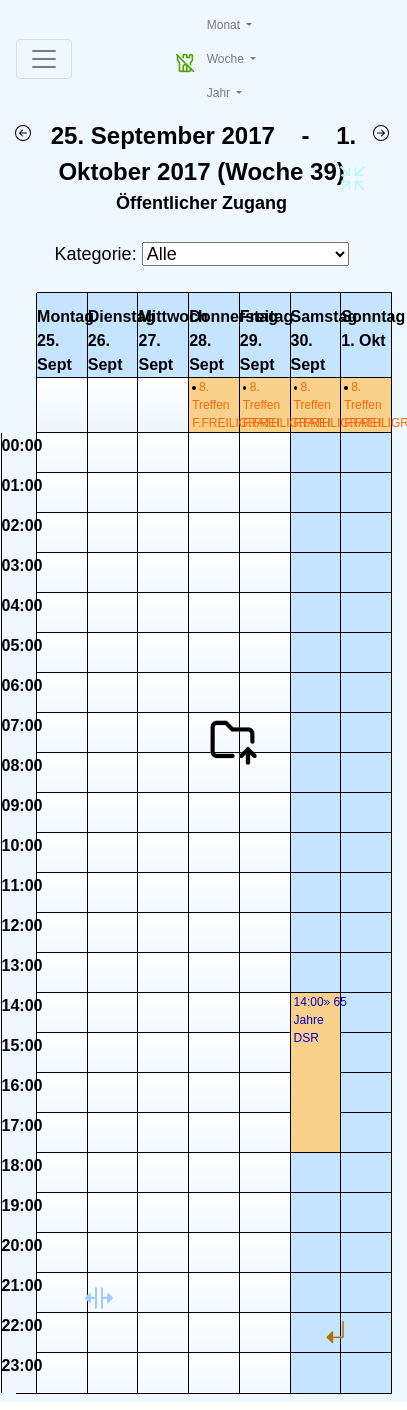 This screenshot has width=407, height=1410. What do you see at coordinates (99, 1298) in the screenshot?
I see `split view horizontally` at bounding box center [99, 1298].